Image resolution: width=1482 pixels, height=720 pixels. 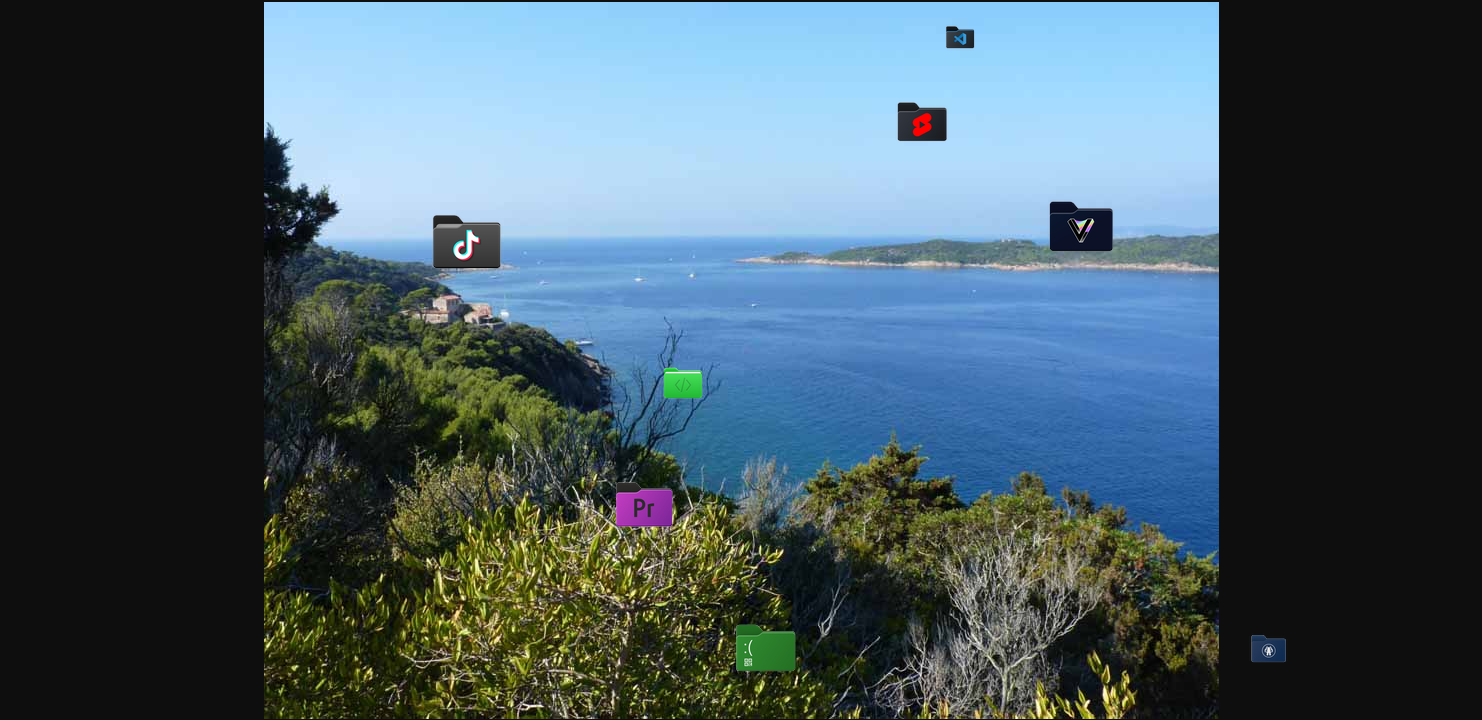 What do you see at coordinates (960, 38) in the screenshot?
I see `open folder containing visual studio code projects` at bounding box center [960, 38].